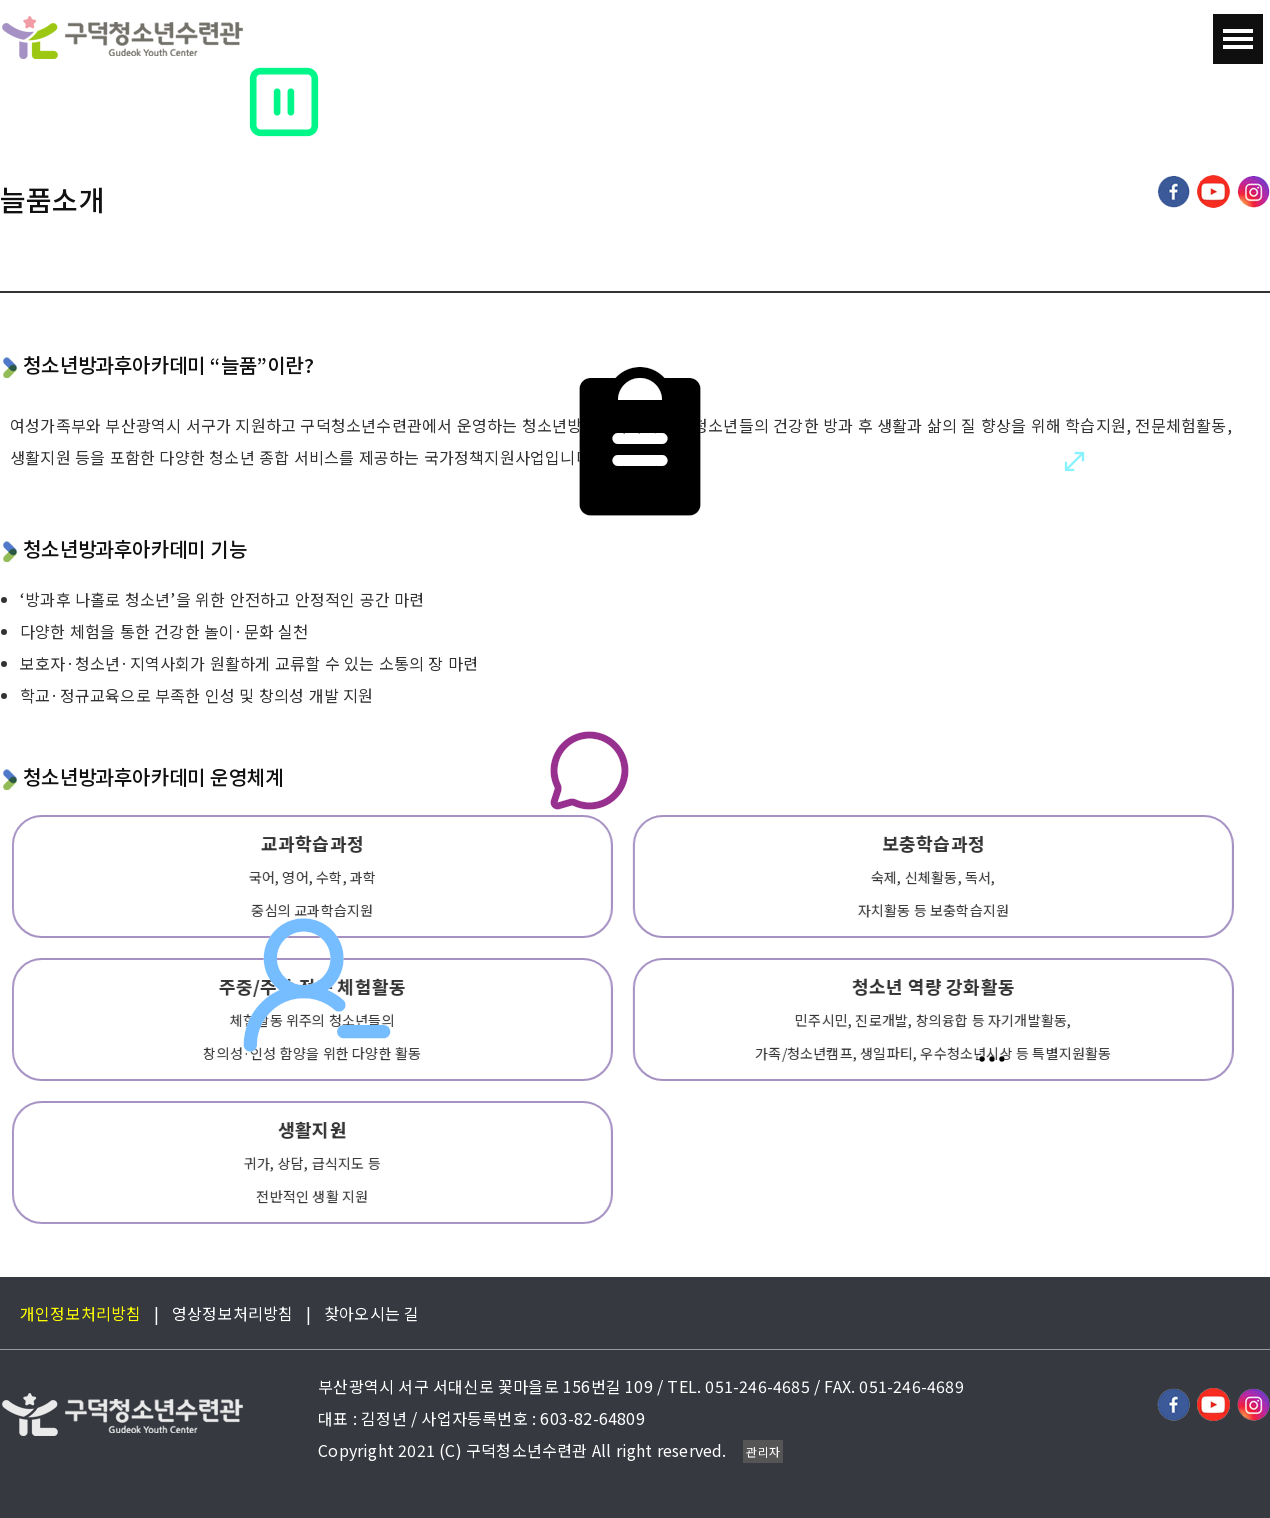  What do you see at coordinates (589, 770) in the screenshot?
I see `open chat or messaging` at bounding box center [589, 770].